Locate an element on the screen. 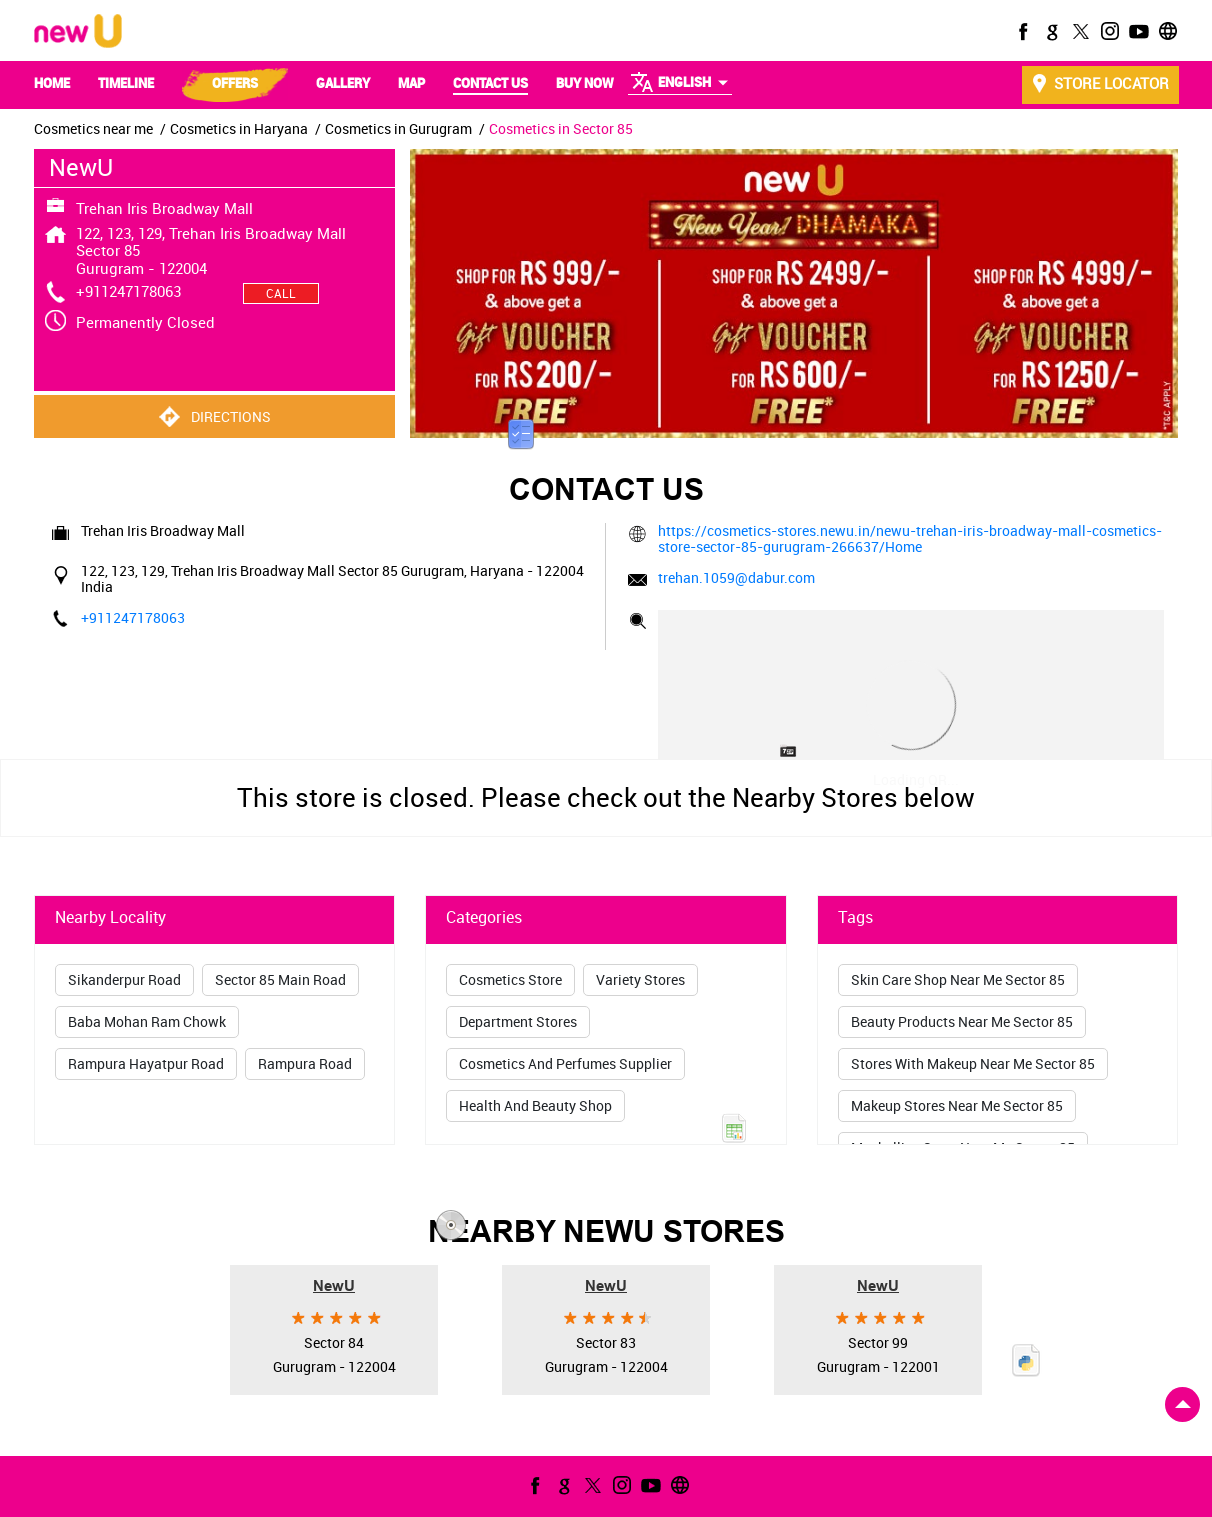 Image resolution: width=1212 pixels, height=1517 pixels. open folder containing 7-zip compressed files is located at coordinates (788, 751).